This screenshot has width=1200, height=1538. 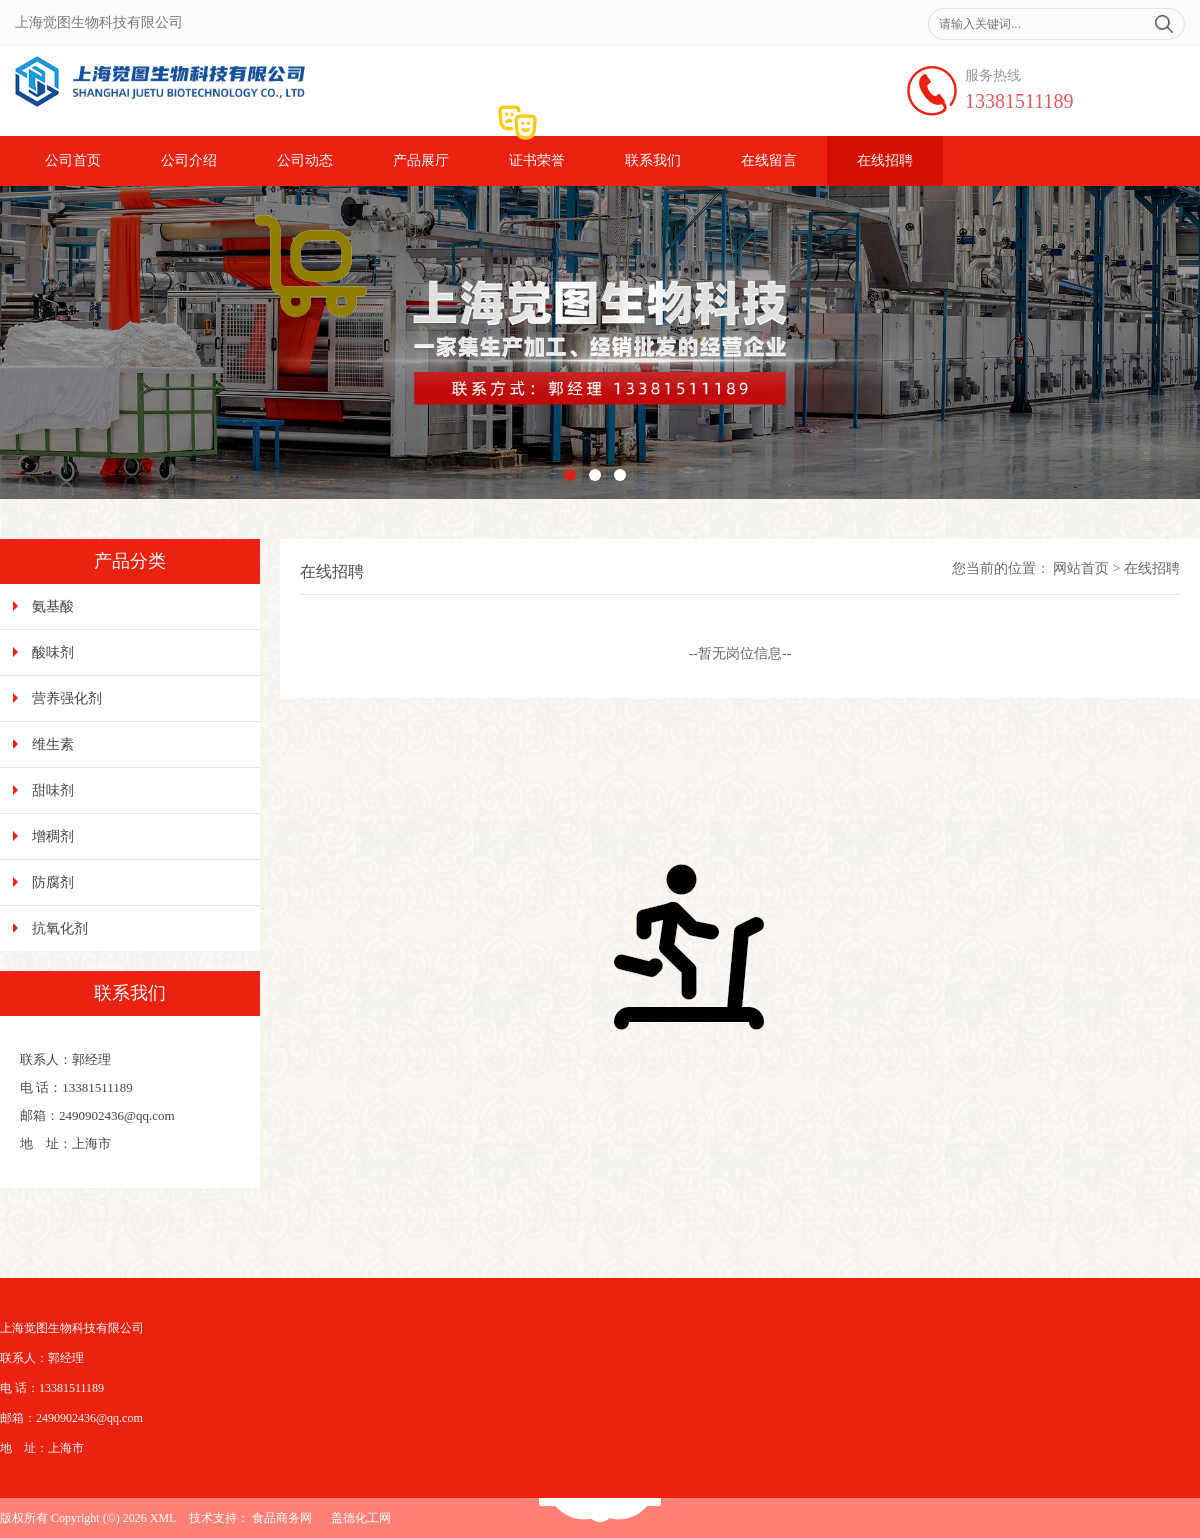 I want to click on access theater or entertainment options, so click(x=517, y=121).